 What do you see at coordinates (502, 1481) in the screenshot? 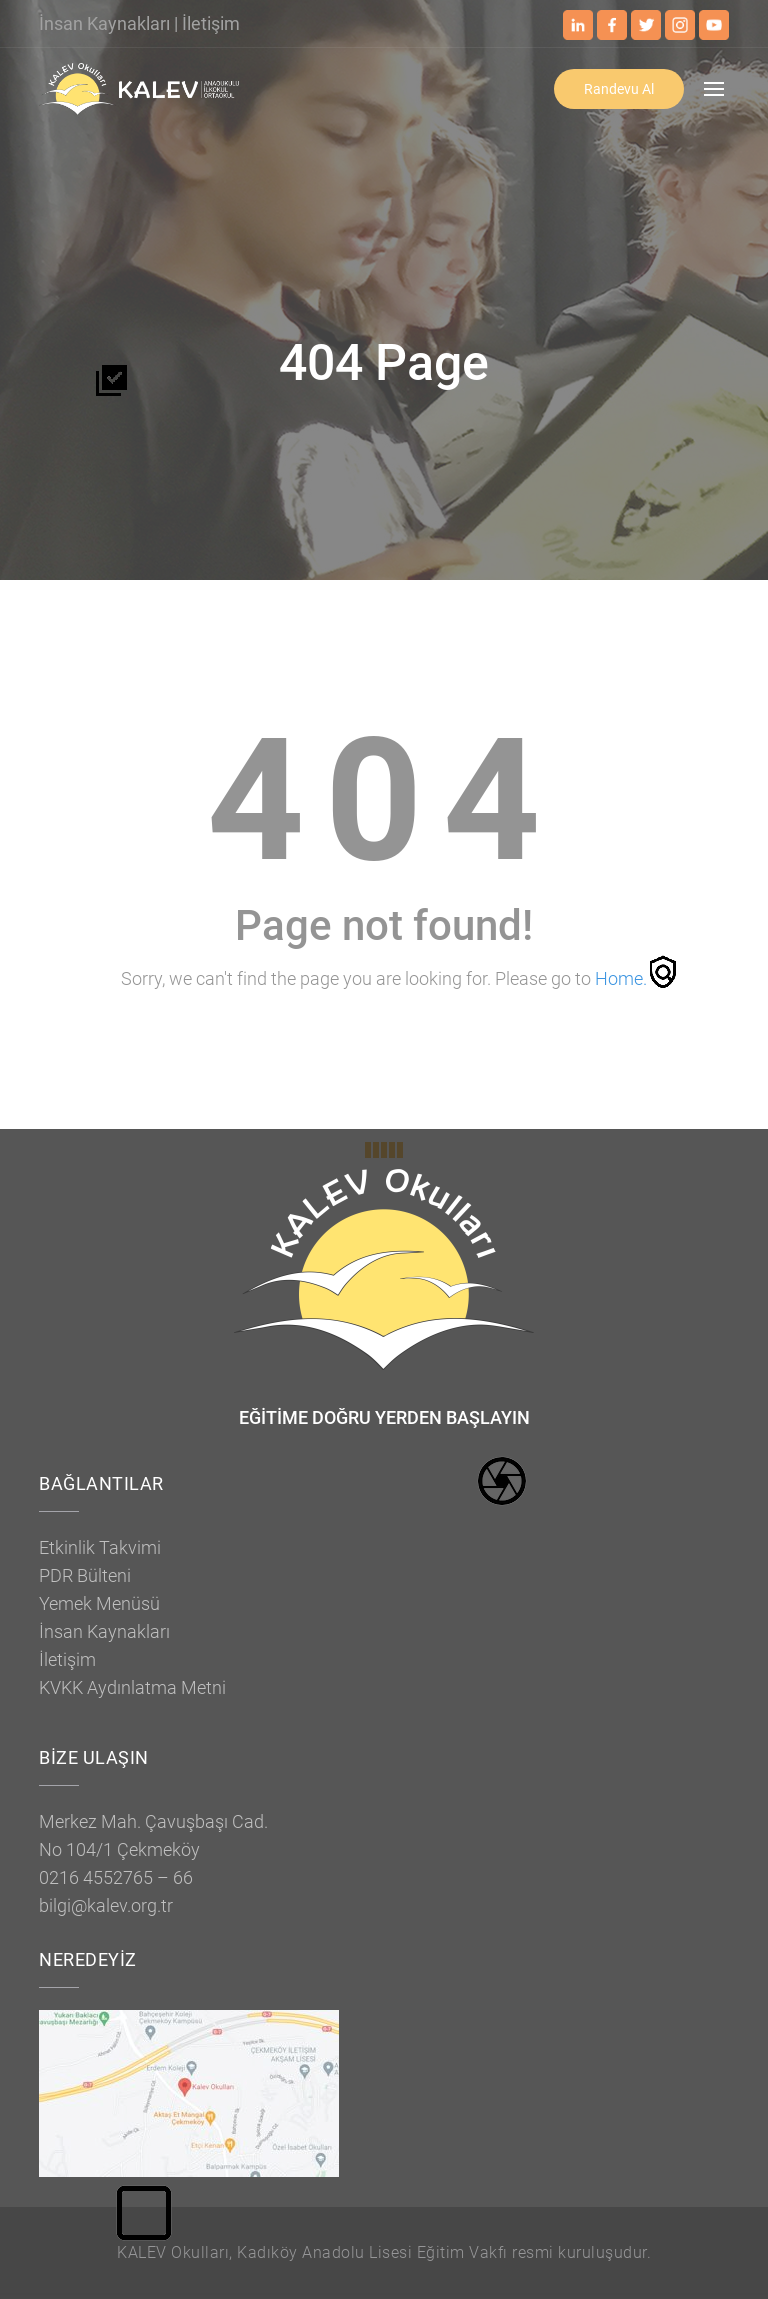
I see `open camera to take a photo` at bounding box center [502, 1481].